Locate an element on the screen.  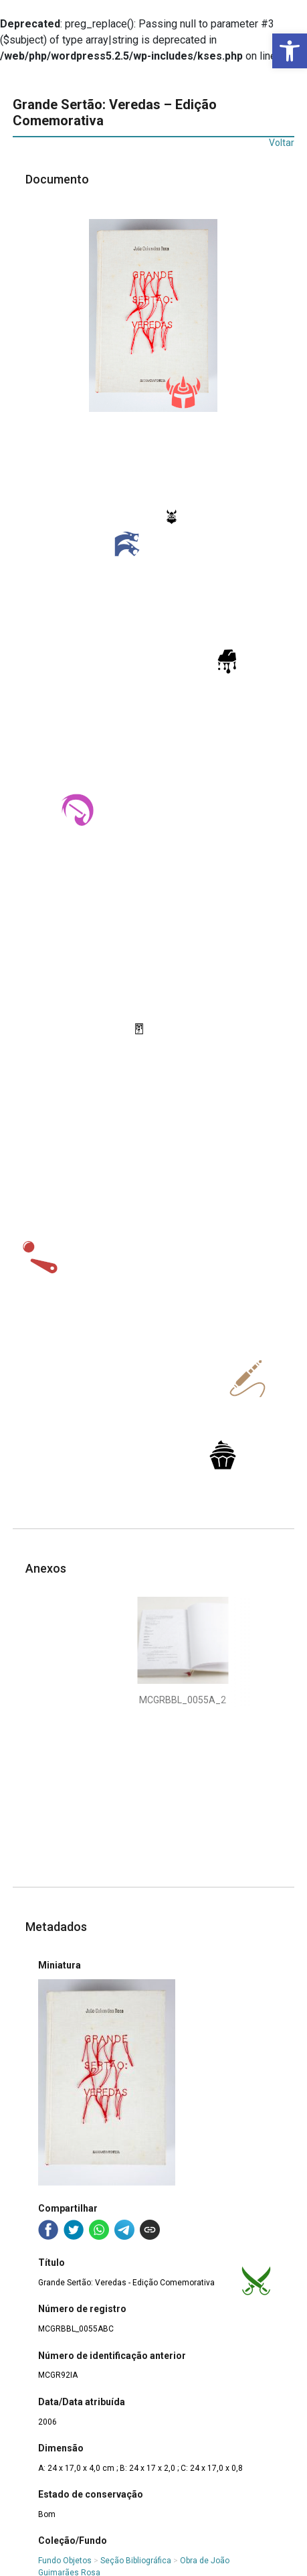
audio input/output connection is located at coordinates (247, 1378).